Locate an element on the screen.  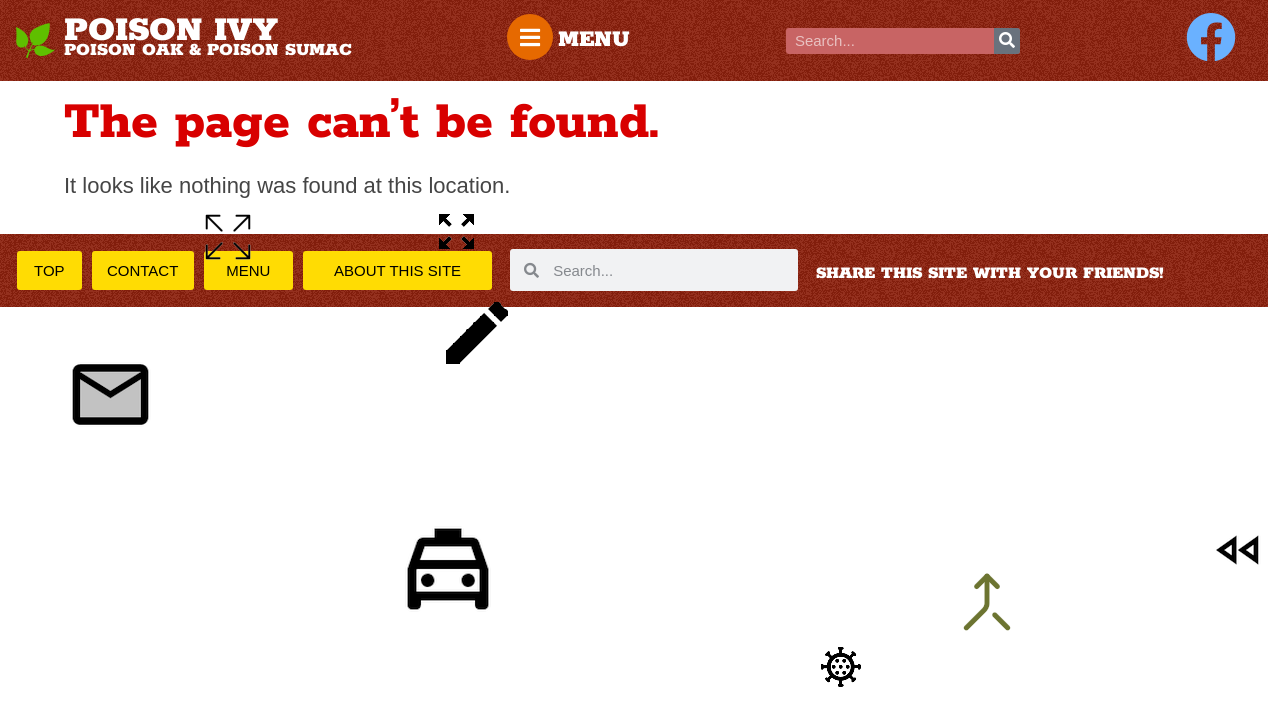
edit or modify content is located at coordinates (477, 333).